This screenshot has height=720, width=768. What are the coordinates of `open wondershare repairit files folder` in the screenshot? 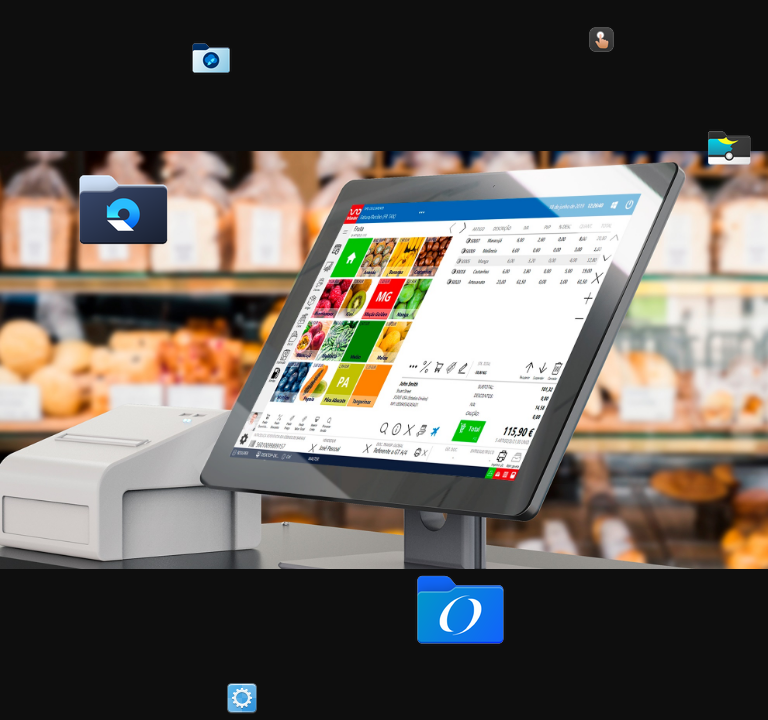 It's located at (123, 212).